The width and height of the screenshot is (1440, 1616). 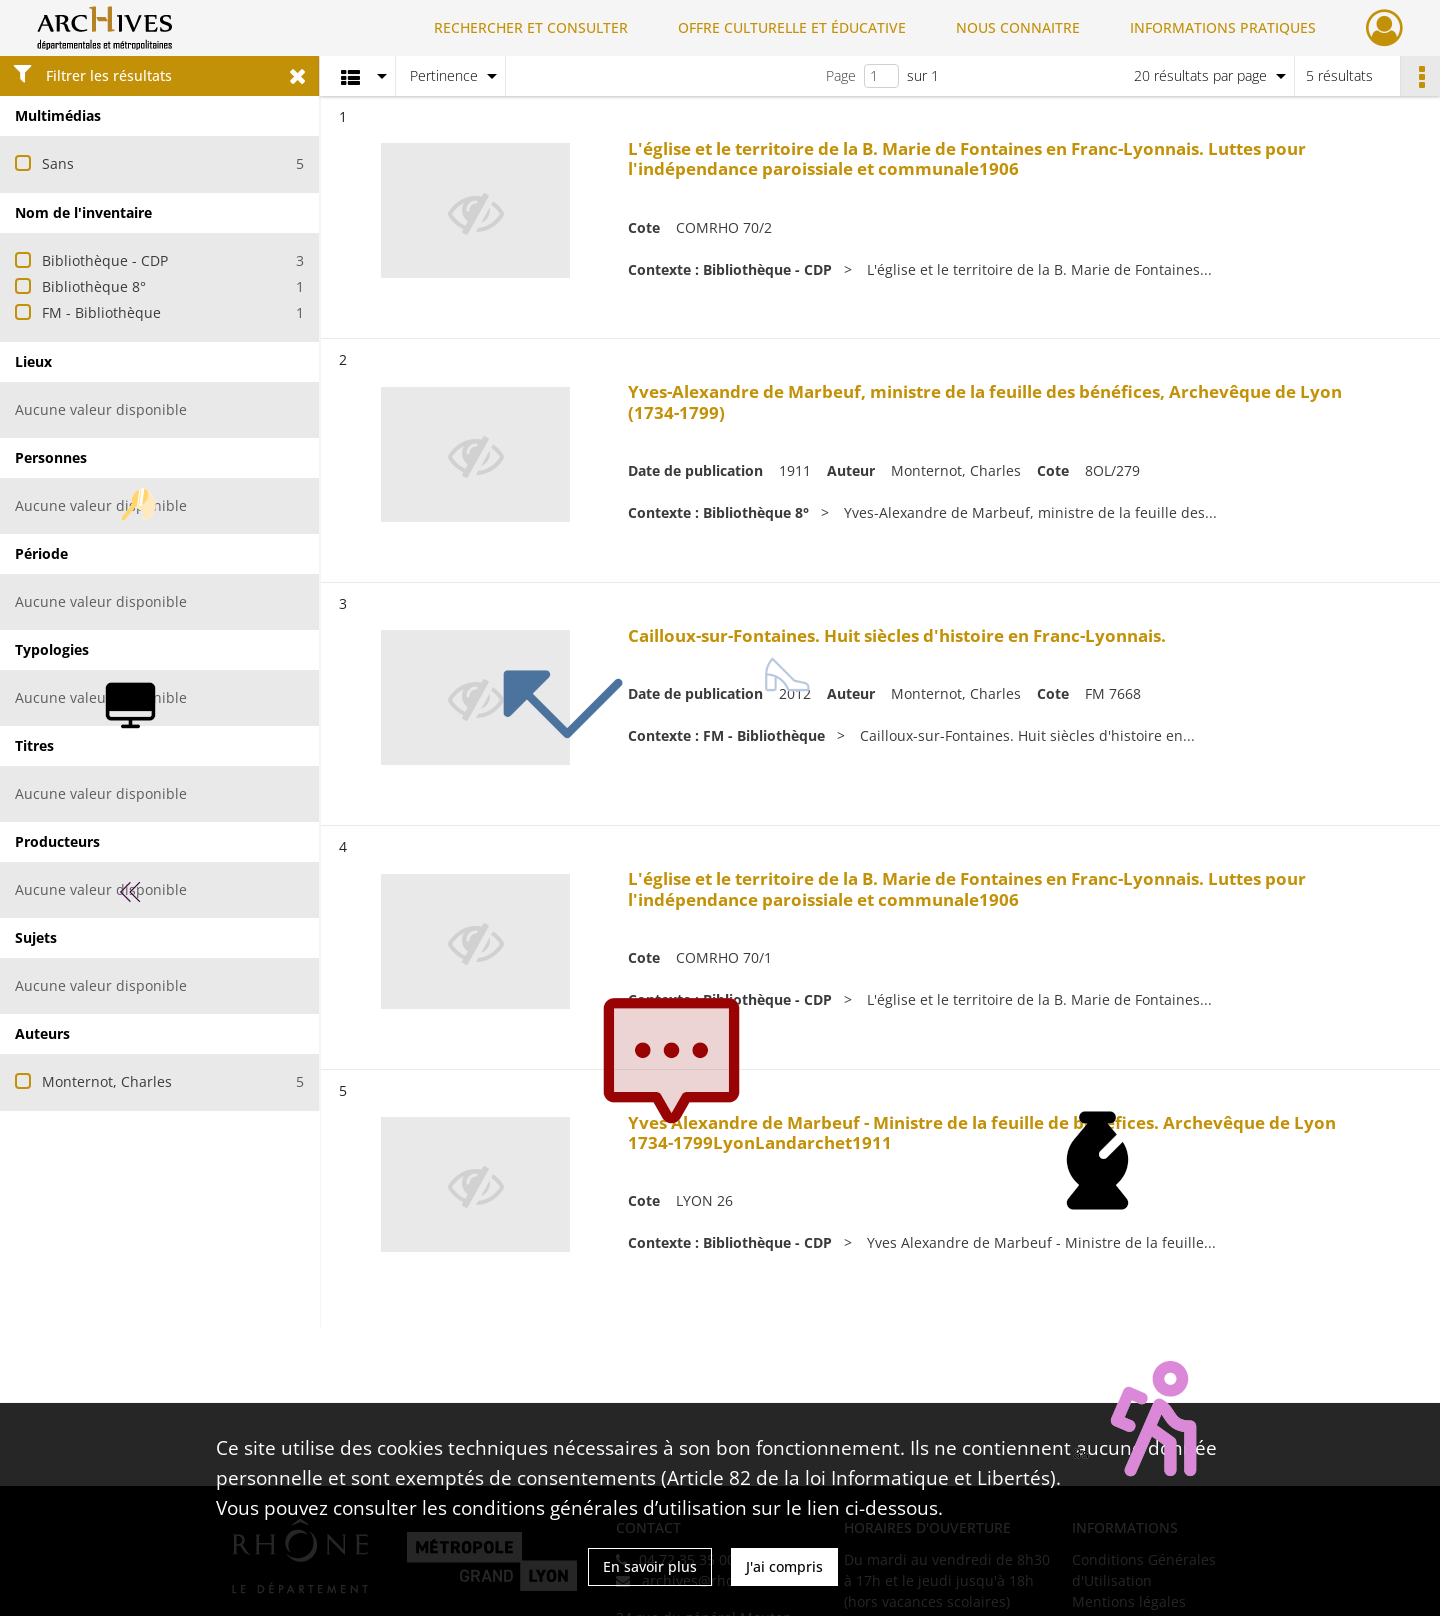 What do you see at coordinates (1097, 1160) in the screenshot?
I see `represents the bishop piece in a chess game` at bounding box center [1097, 1160].